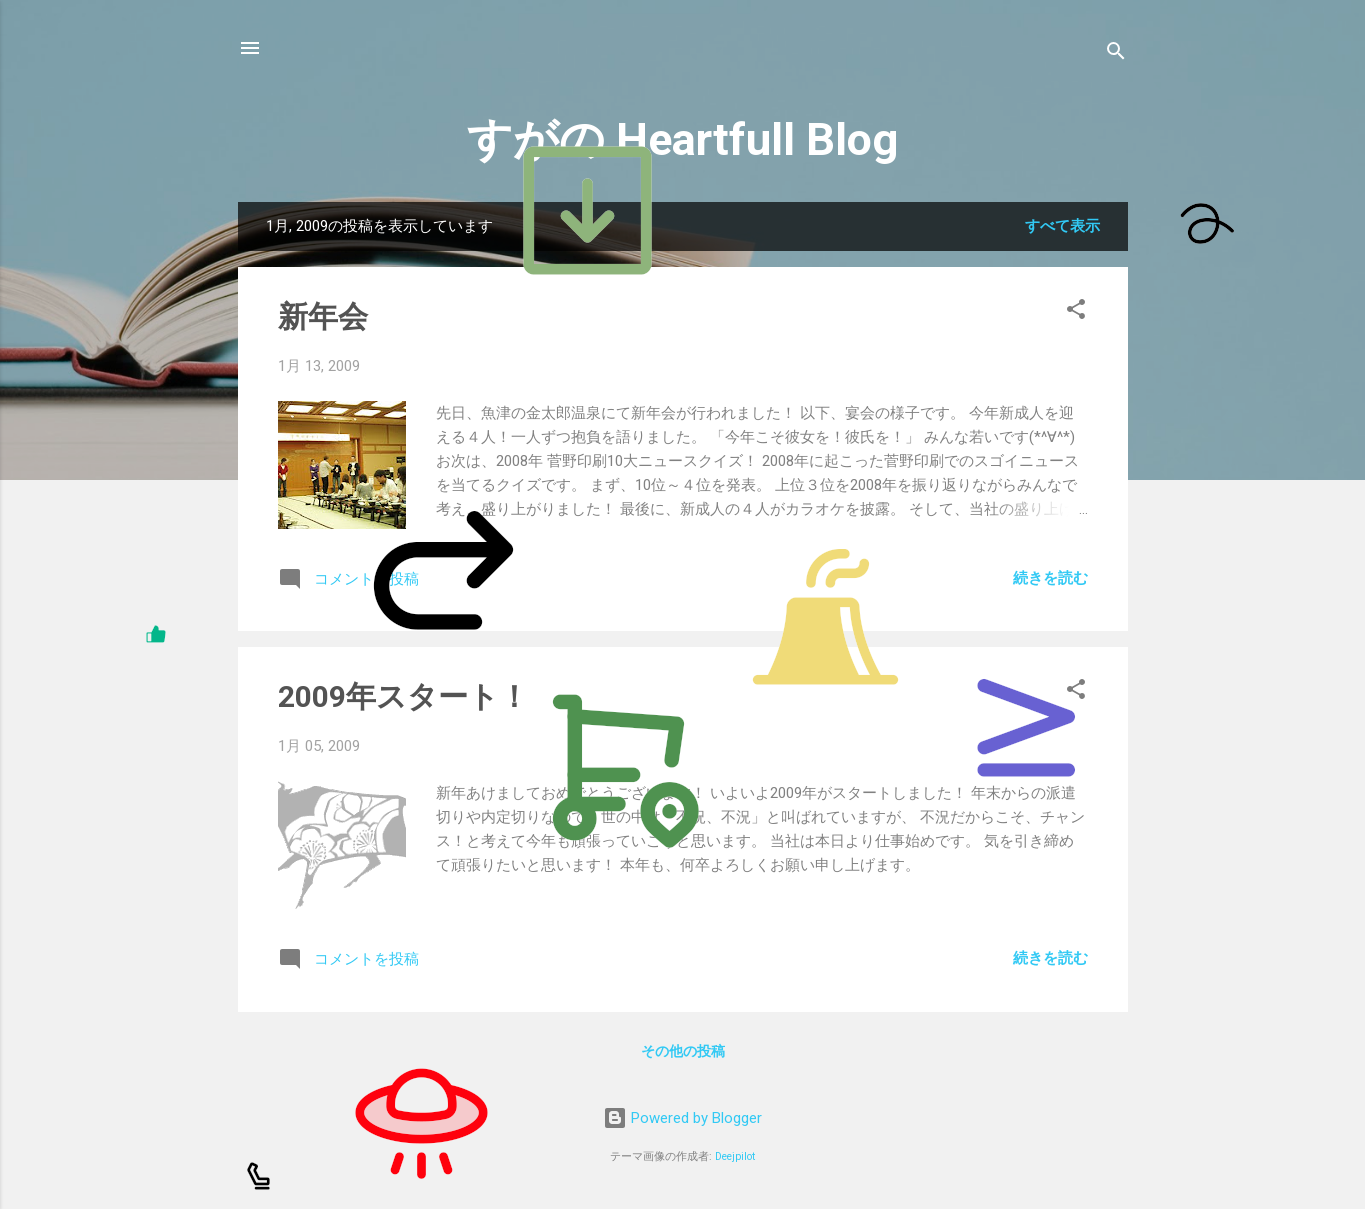  Describe the element at coordinates (1204, 223) in the screenshot. I see `toggle freehand drawing or scribble mode` at that location.